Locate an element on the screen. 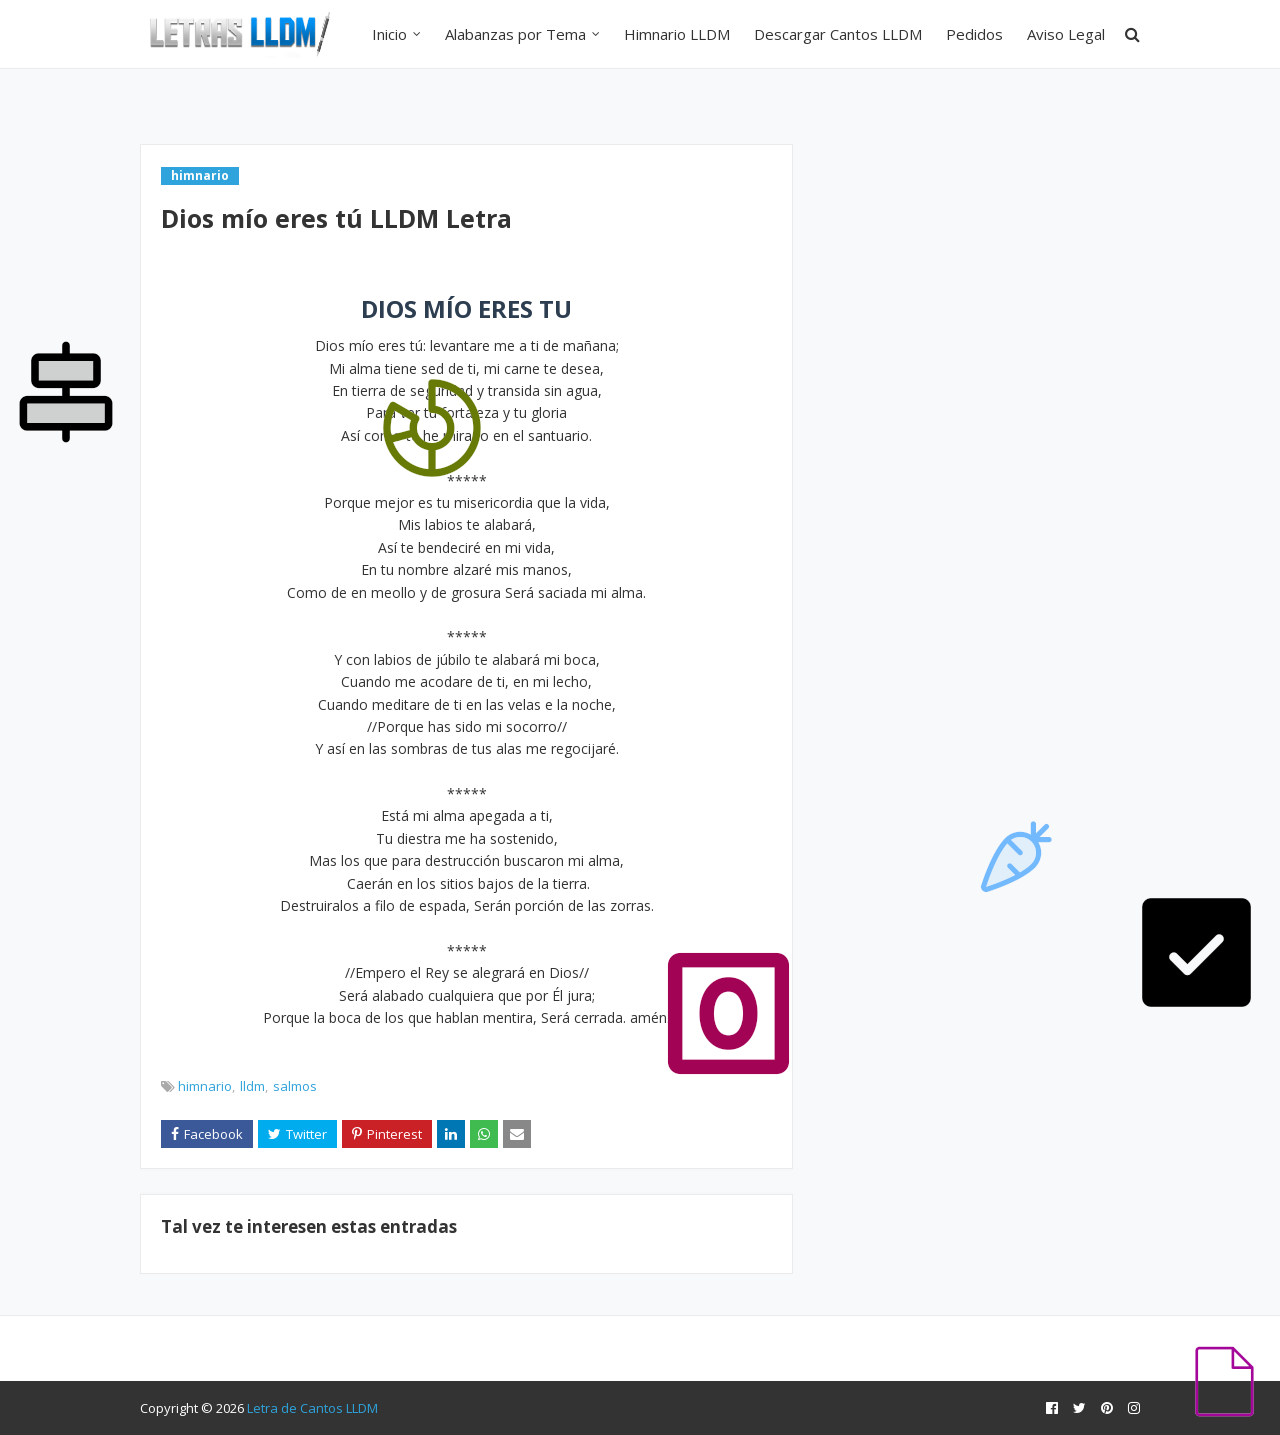  align objects to horizontal center is located at coordinates (66, 392).